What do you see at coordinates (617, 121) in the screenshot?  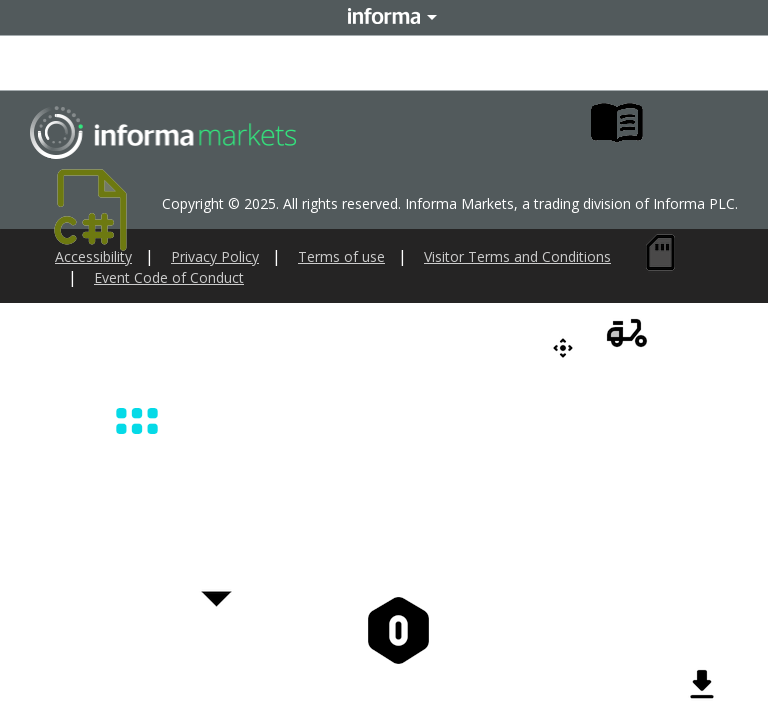 I see `open menu or documentation` at bounding box center [617, 121].